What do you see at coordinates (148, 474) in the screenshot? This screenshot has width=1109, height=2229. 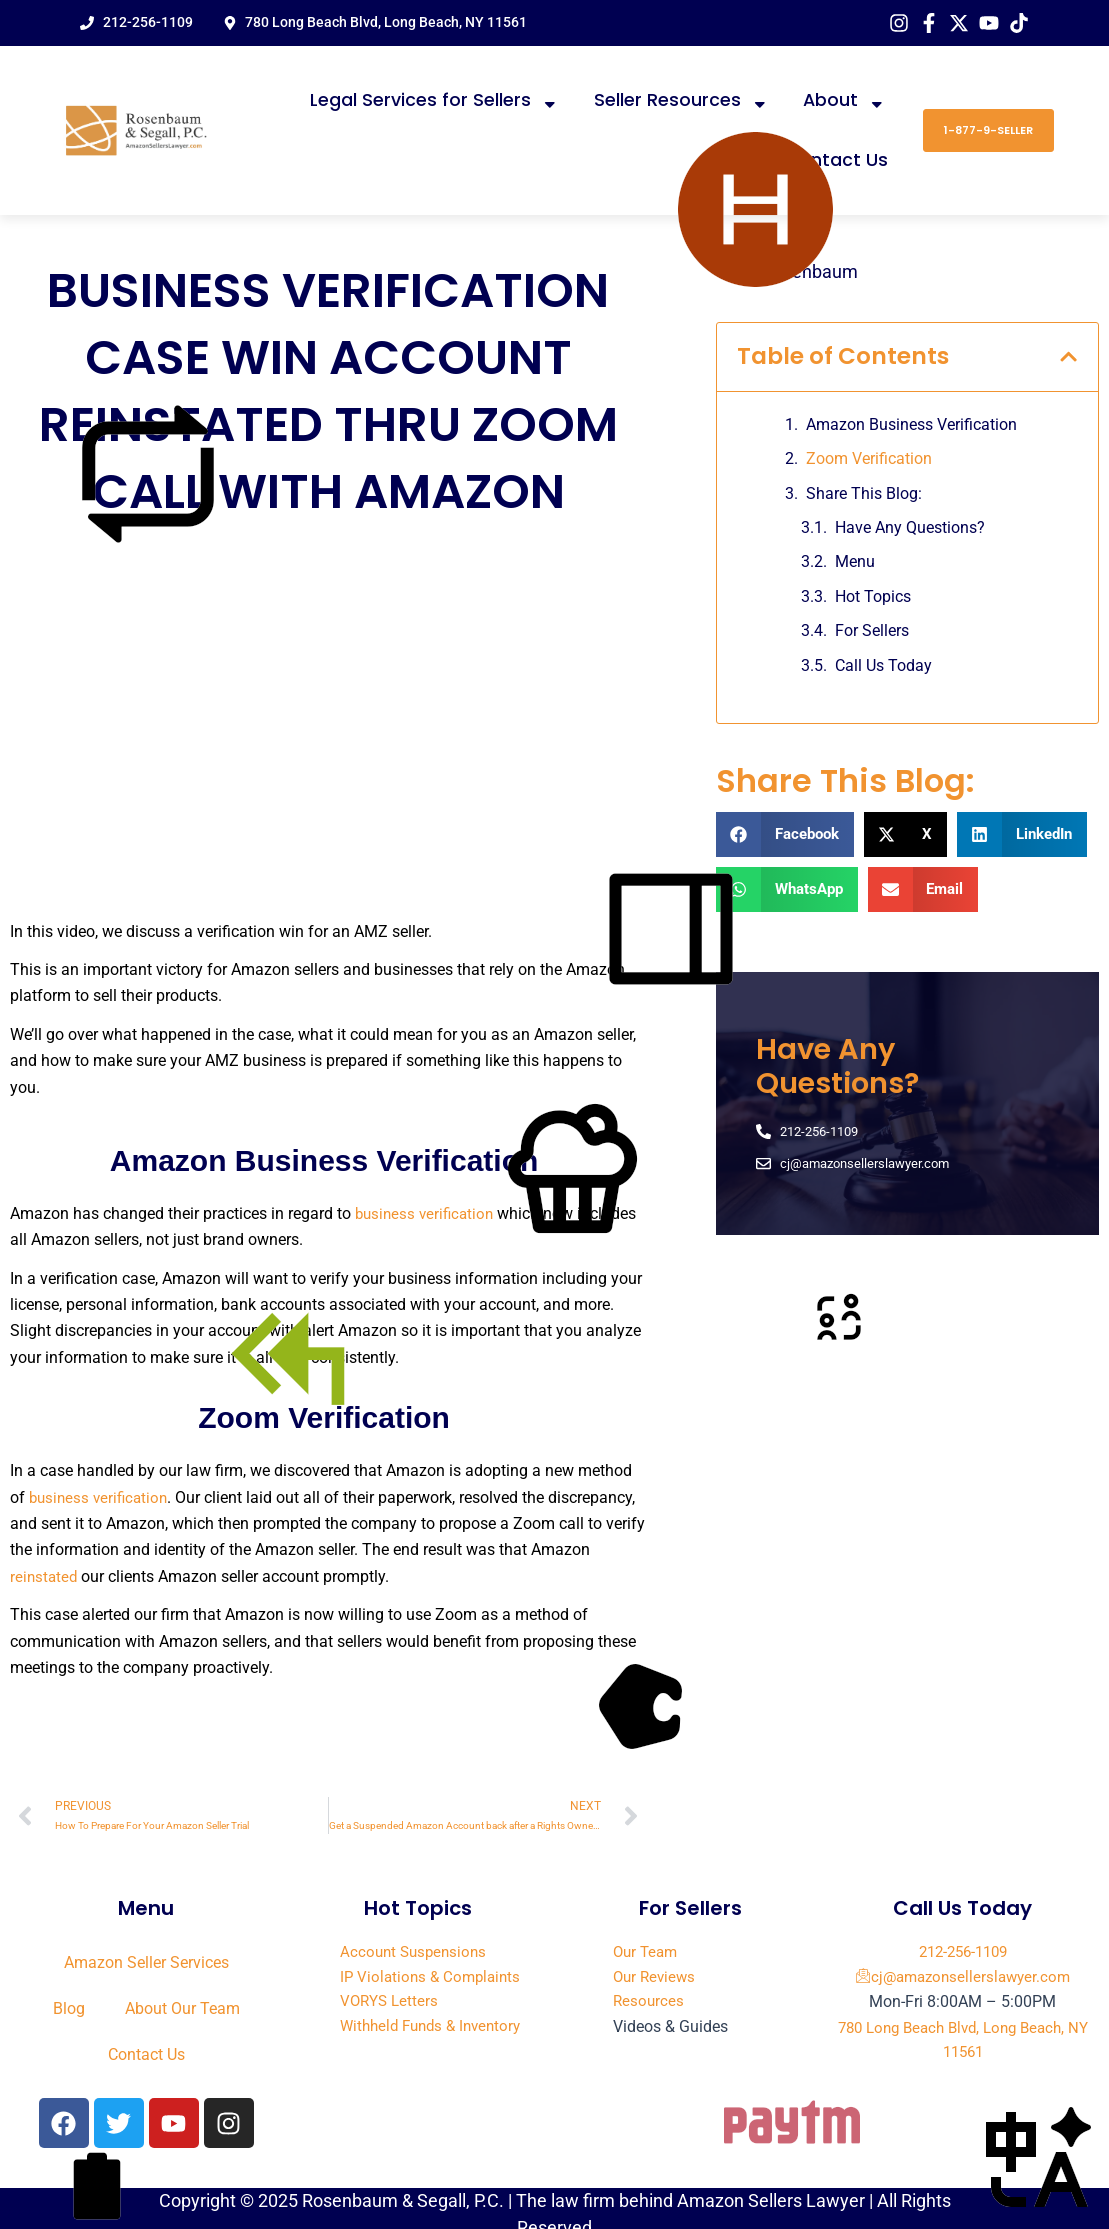 I see `enable repeat or loop playback` at bounding box center [148, 474].